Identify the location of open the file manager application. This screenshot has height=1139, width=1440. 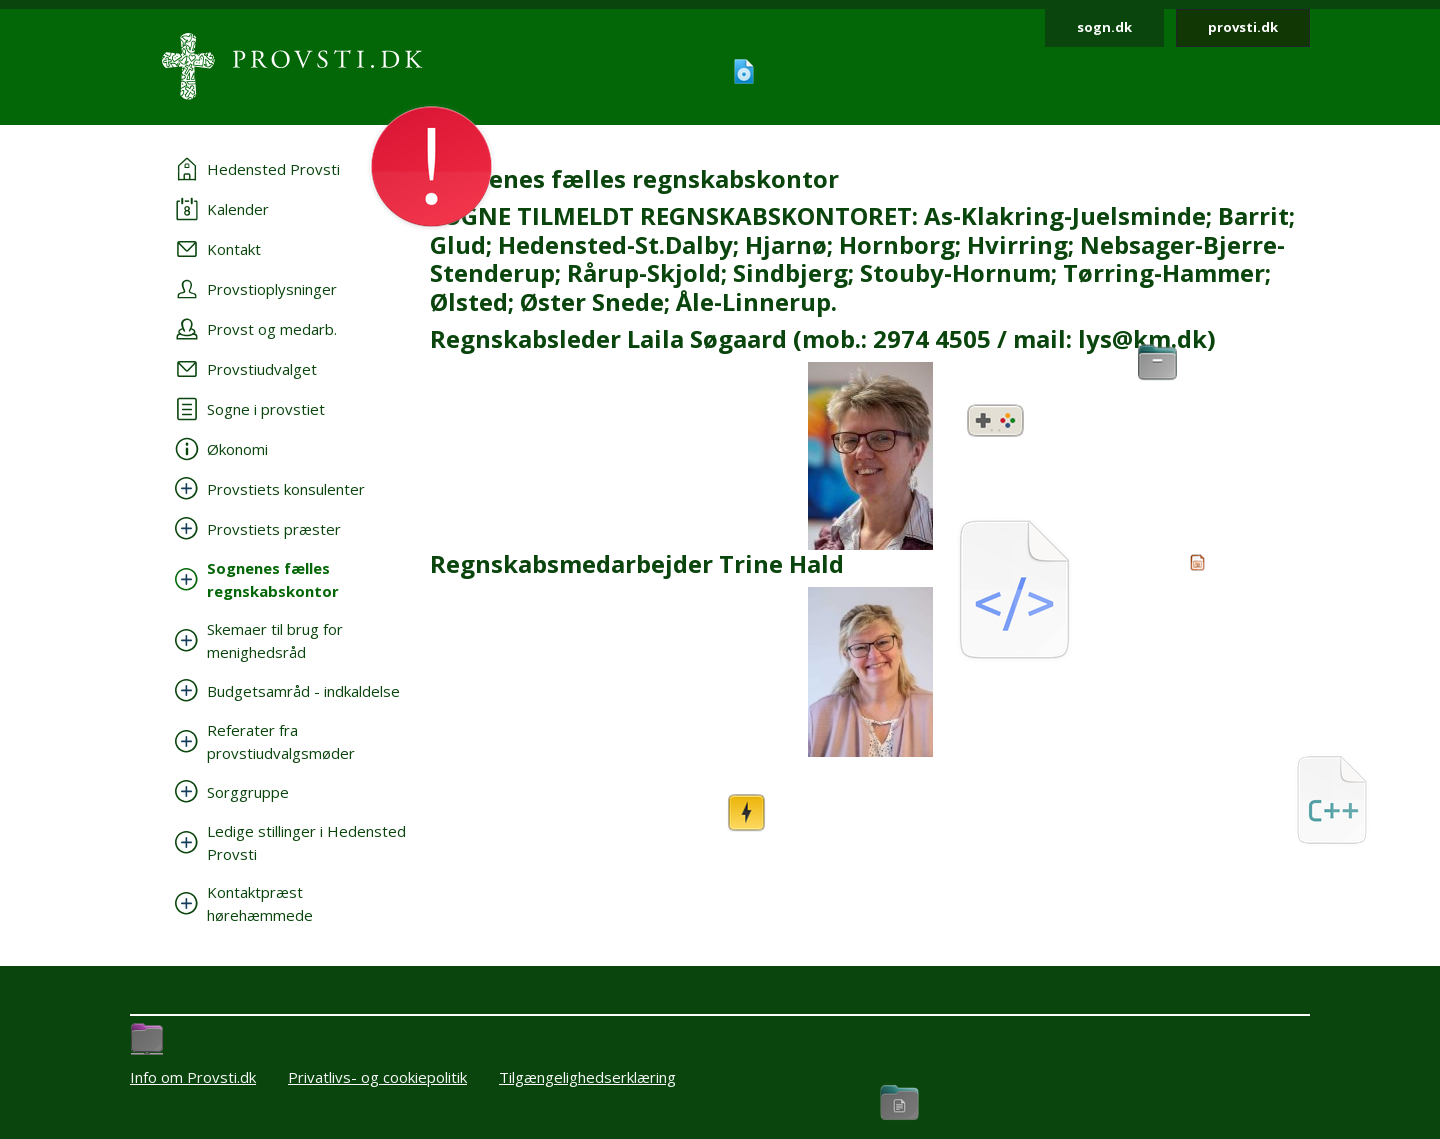
(1157, 361).